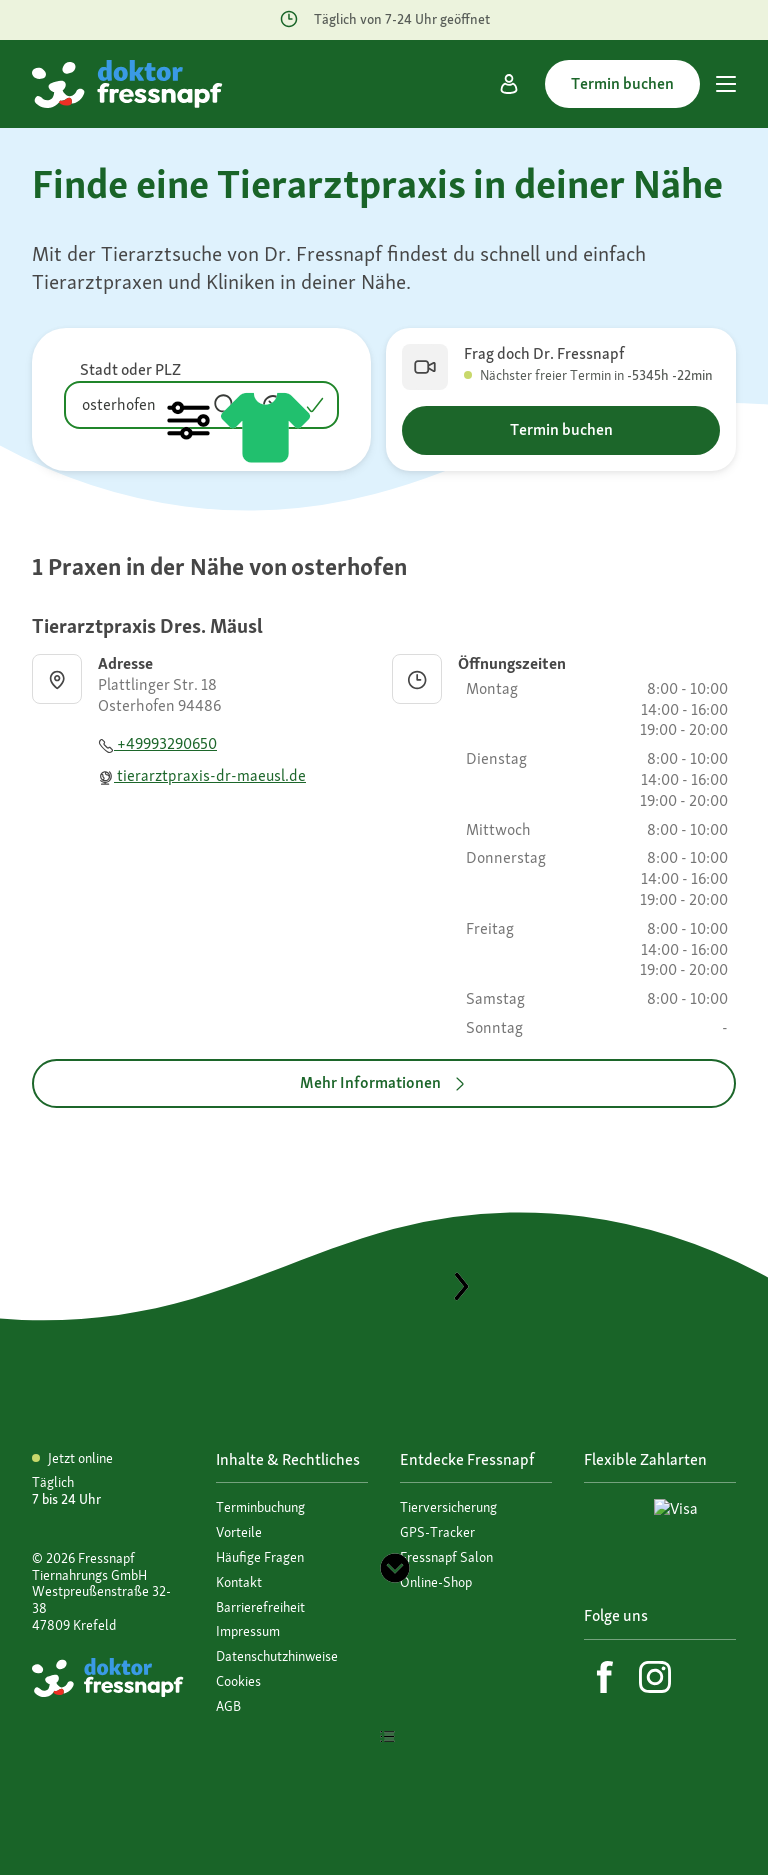 Image resolution: width=768 pixels, height=1875 pixels. Describe the element at coordinates (460, 1286) in the screenshot. I see `navigate to the next item or screen` at that location.